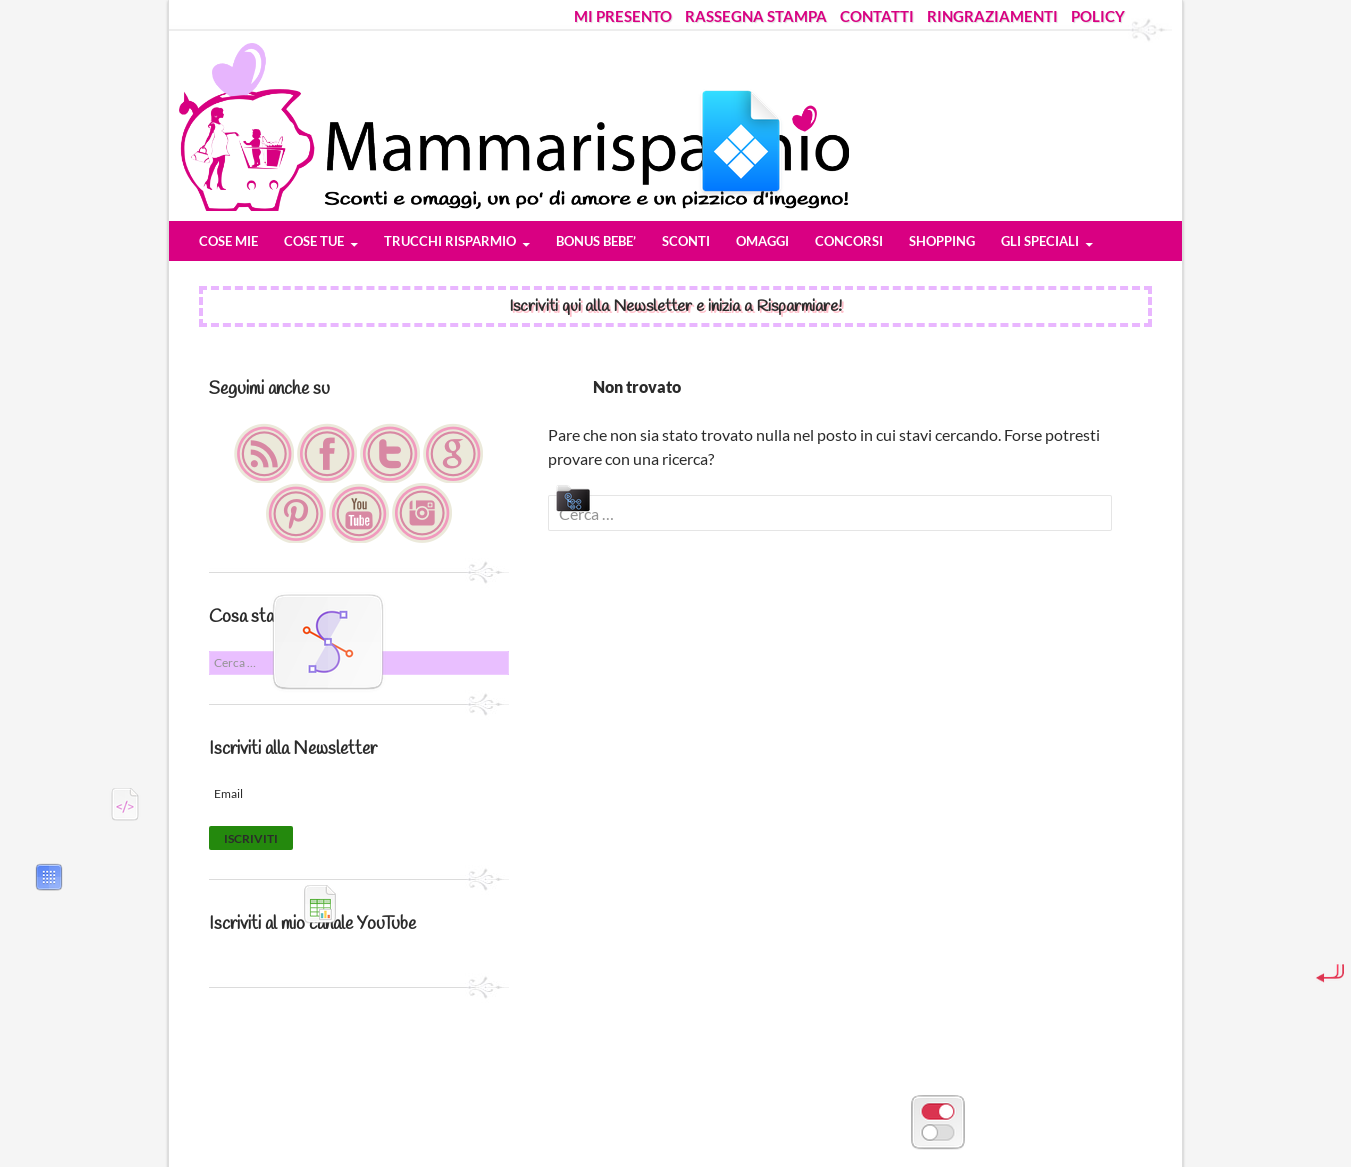 This screenshot has height=1167, width=1351. Describe the element at coordinates (320, 904) in the screenshot. I see `open a spreadsheet file` at that location.